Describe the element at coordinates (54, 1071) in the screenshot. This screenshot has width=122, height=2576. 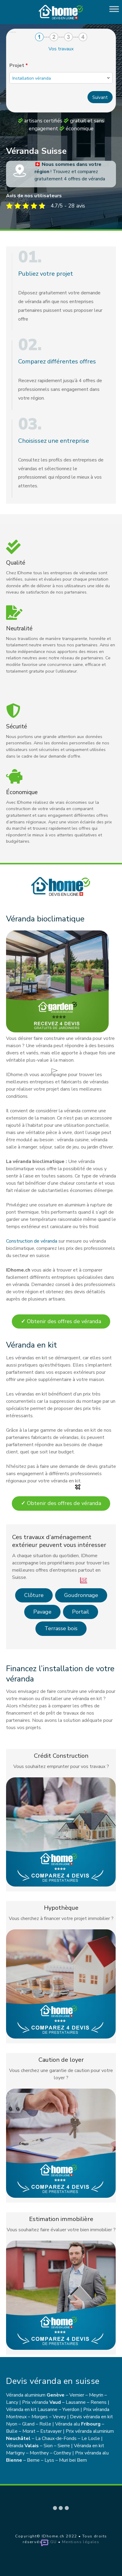
I see `flag or bookmark an item` at that location.